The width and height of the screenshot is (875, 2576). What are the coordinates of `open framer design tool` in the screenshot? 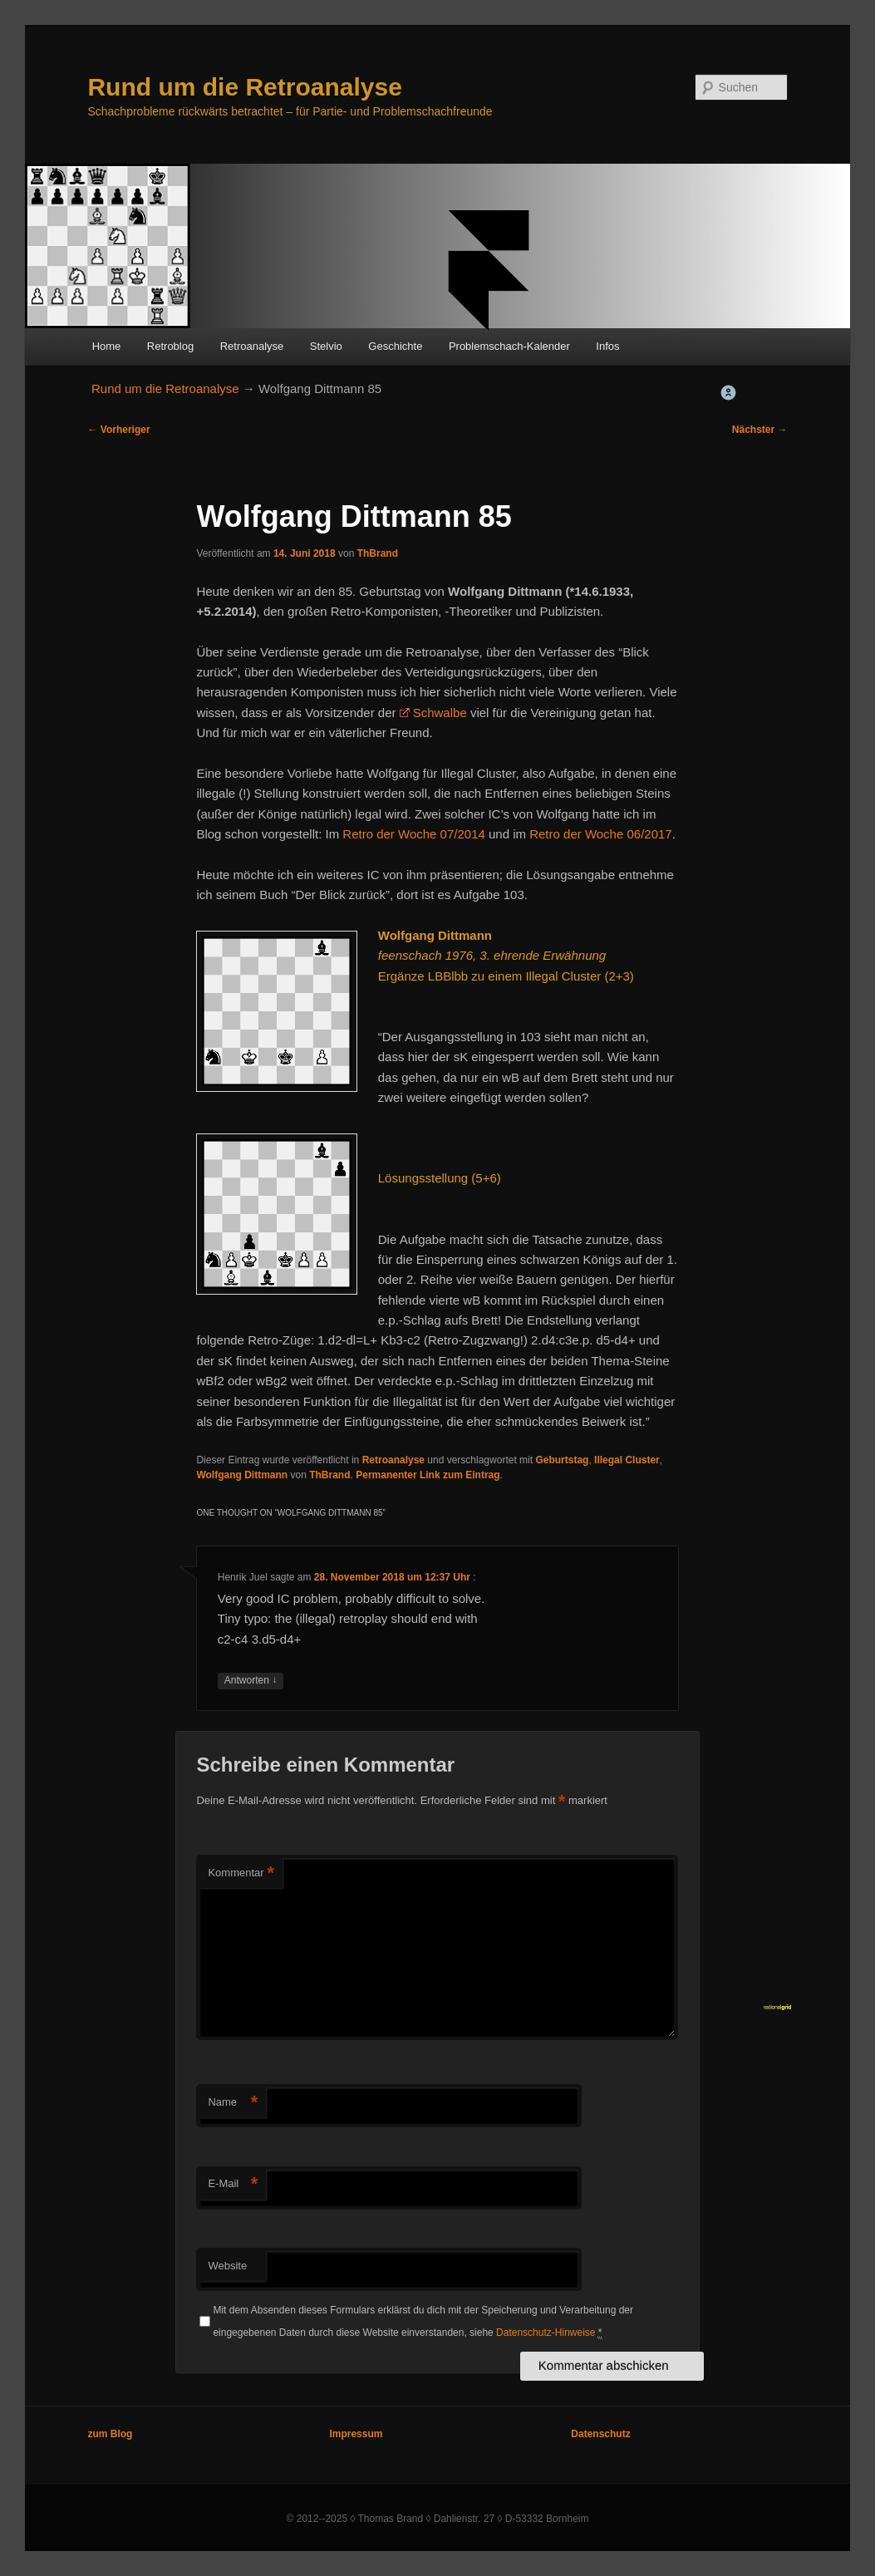 It's located at (489, 271).